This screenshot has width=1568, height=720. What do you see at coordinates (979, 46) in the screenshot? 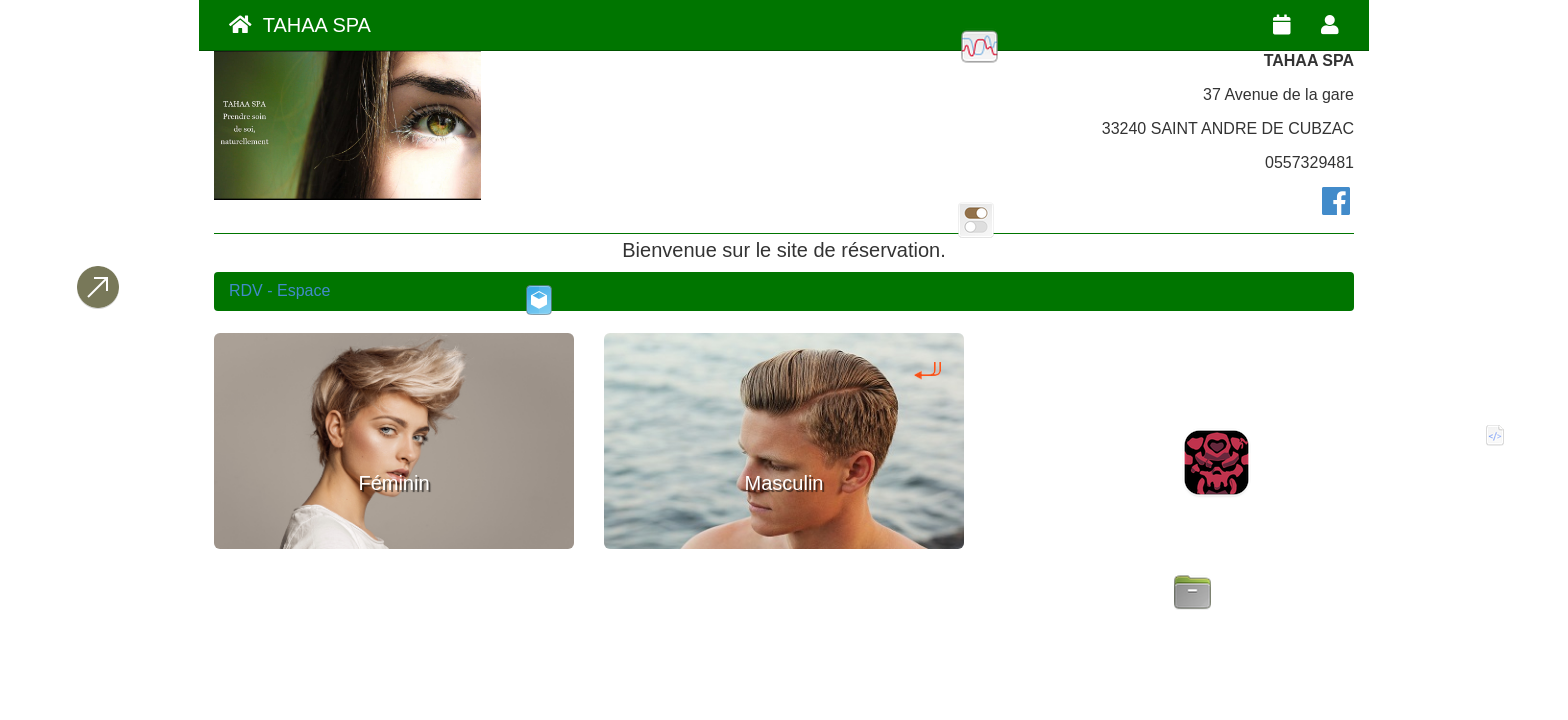
I see `open power statistics application` at bounding box center [979, 46].